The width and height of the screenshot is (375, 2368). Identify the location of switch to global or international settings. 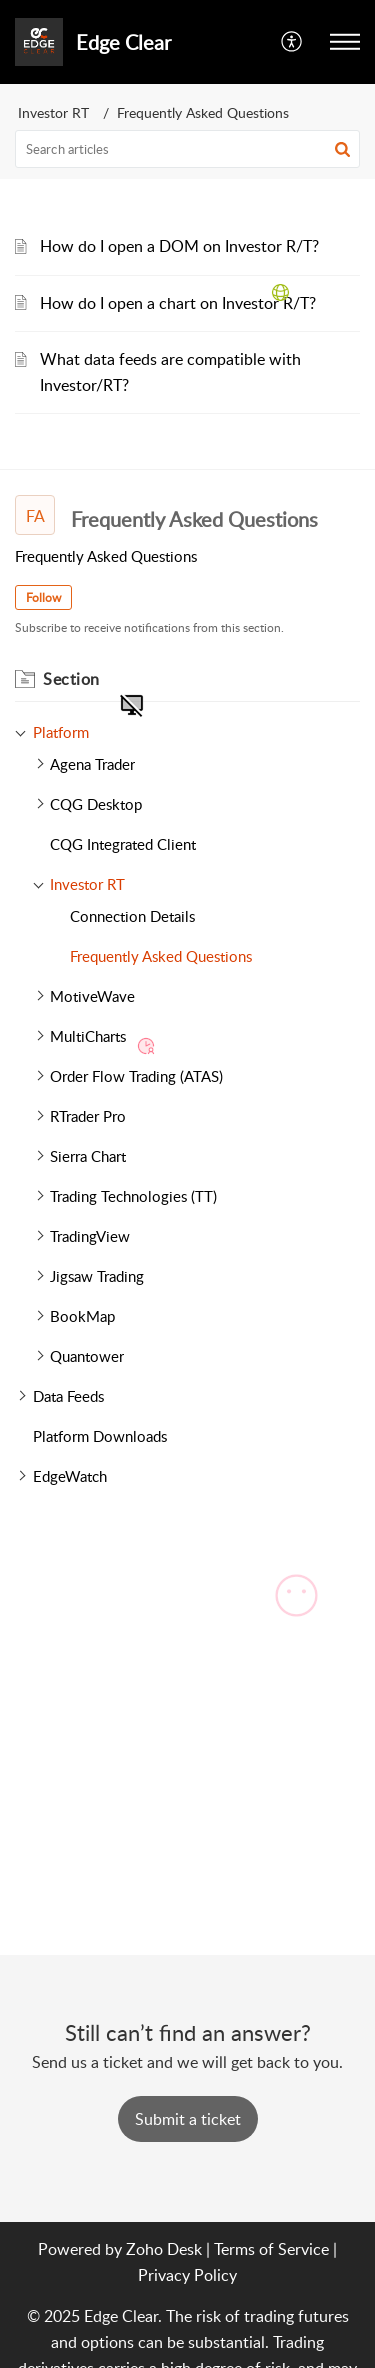
(280, 292).